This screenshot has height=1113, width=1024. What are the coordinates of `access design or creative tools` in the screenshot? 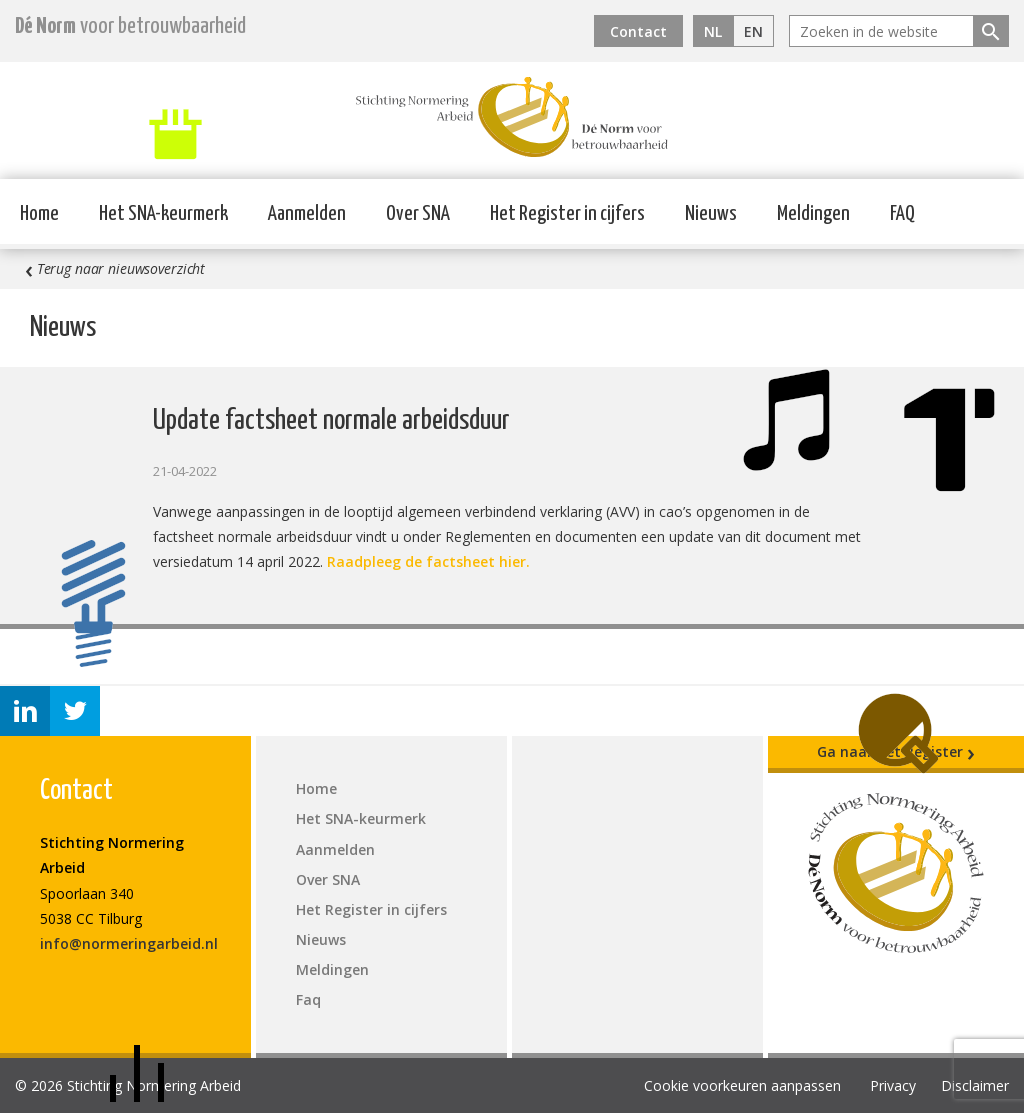 It's located at (950, 437).